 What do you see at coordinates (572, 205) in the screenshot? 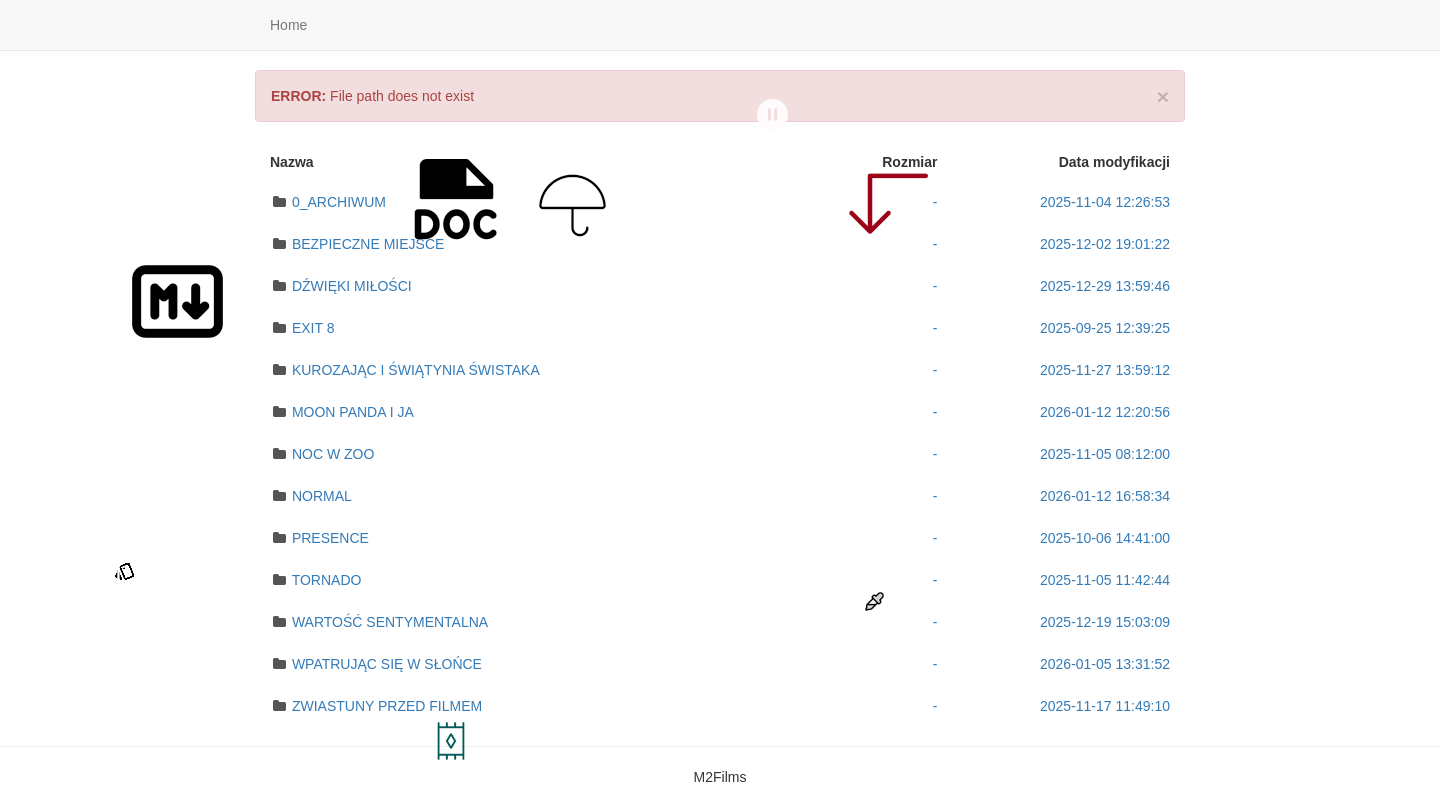
I see `indicates weather protection or rain forecast` at bounding box center [572, 205].